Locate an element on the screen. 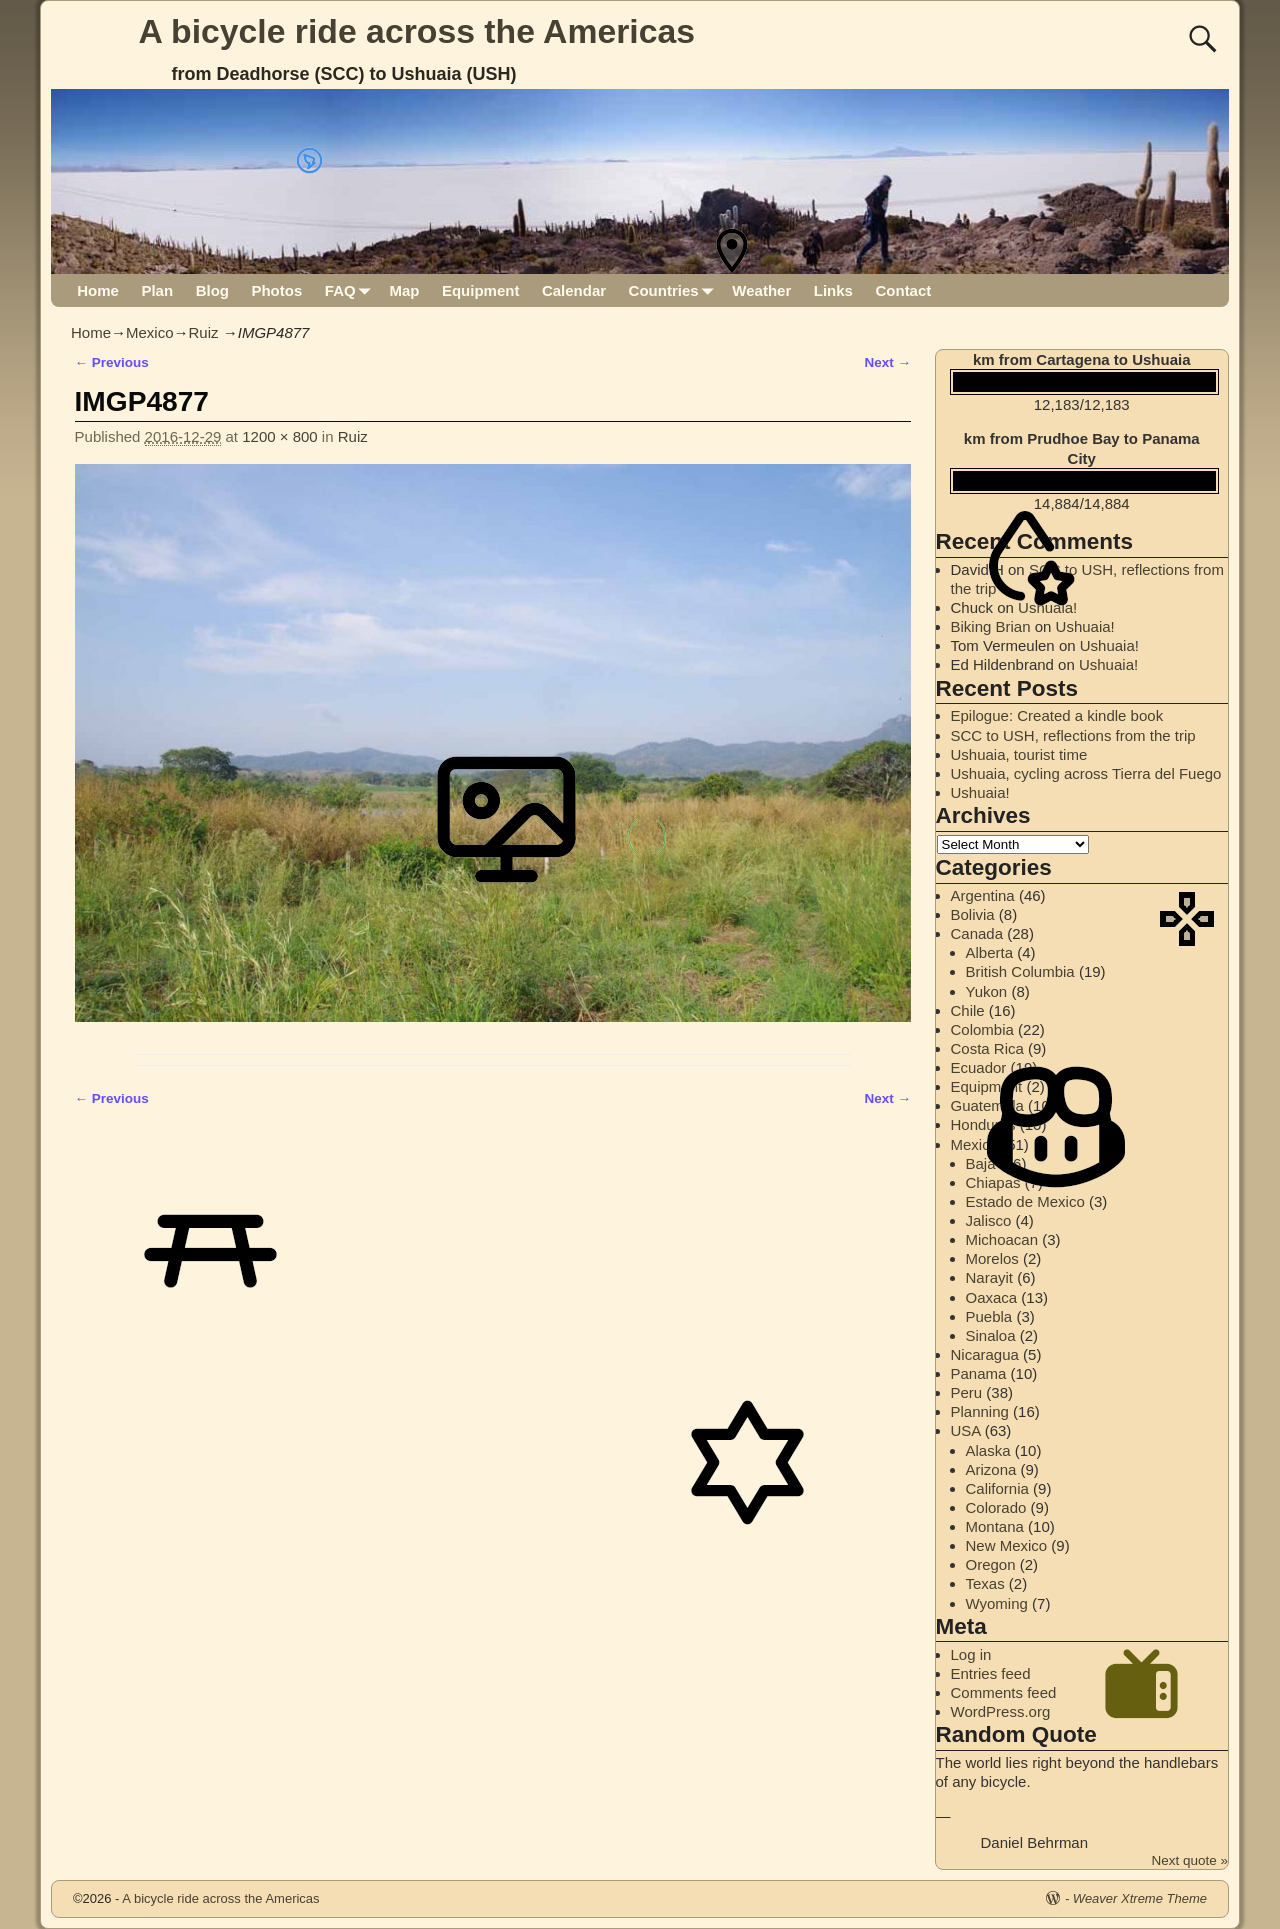 The height and width of the screenshot is (1929, 1280). access classic TV or broadcast content is located at coordinates (1141, 1685).